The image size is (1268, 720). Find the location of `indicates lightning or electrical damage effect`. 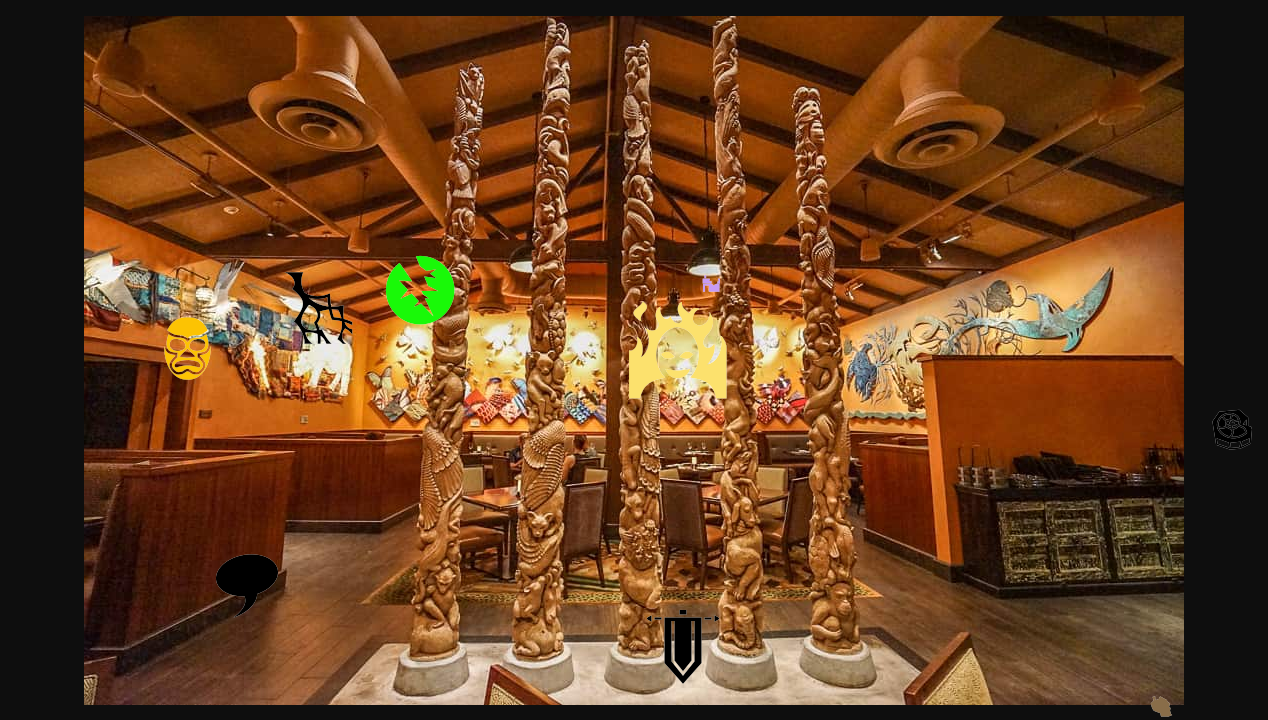

indicates lightning or electrical damage effect is located at coordinates (316, 308).